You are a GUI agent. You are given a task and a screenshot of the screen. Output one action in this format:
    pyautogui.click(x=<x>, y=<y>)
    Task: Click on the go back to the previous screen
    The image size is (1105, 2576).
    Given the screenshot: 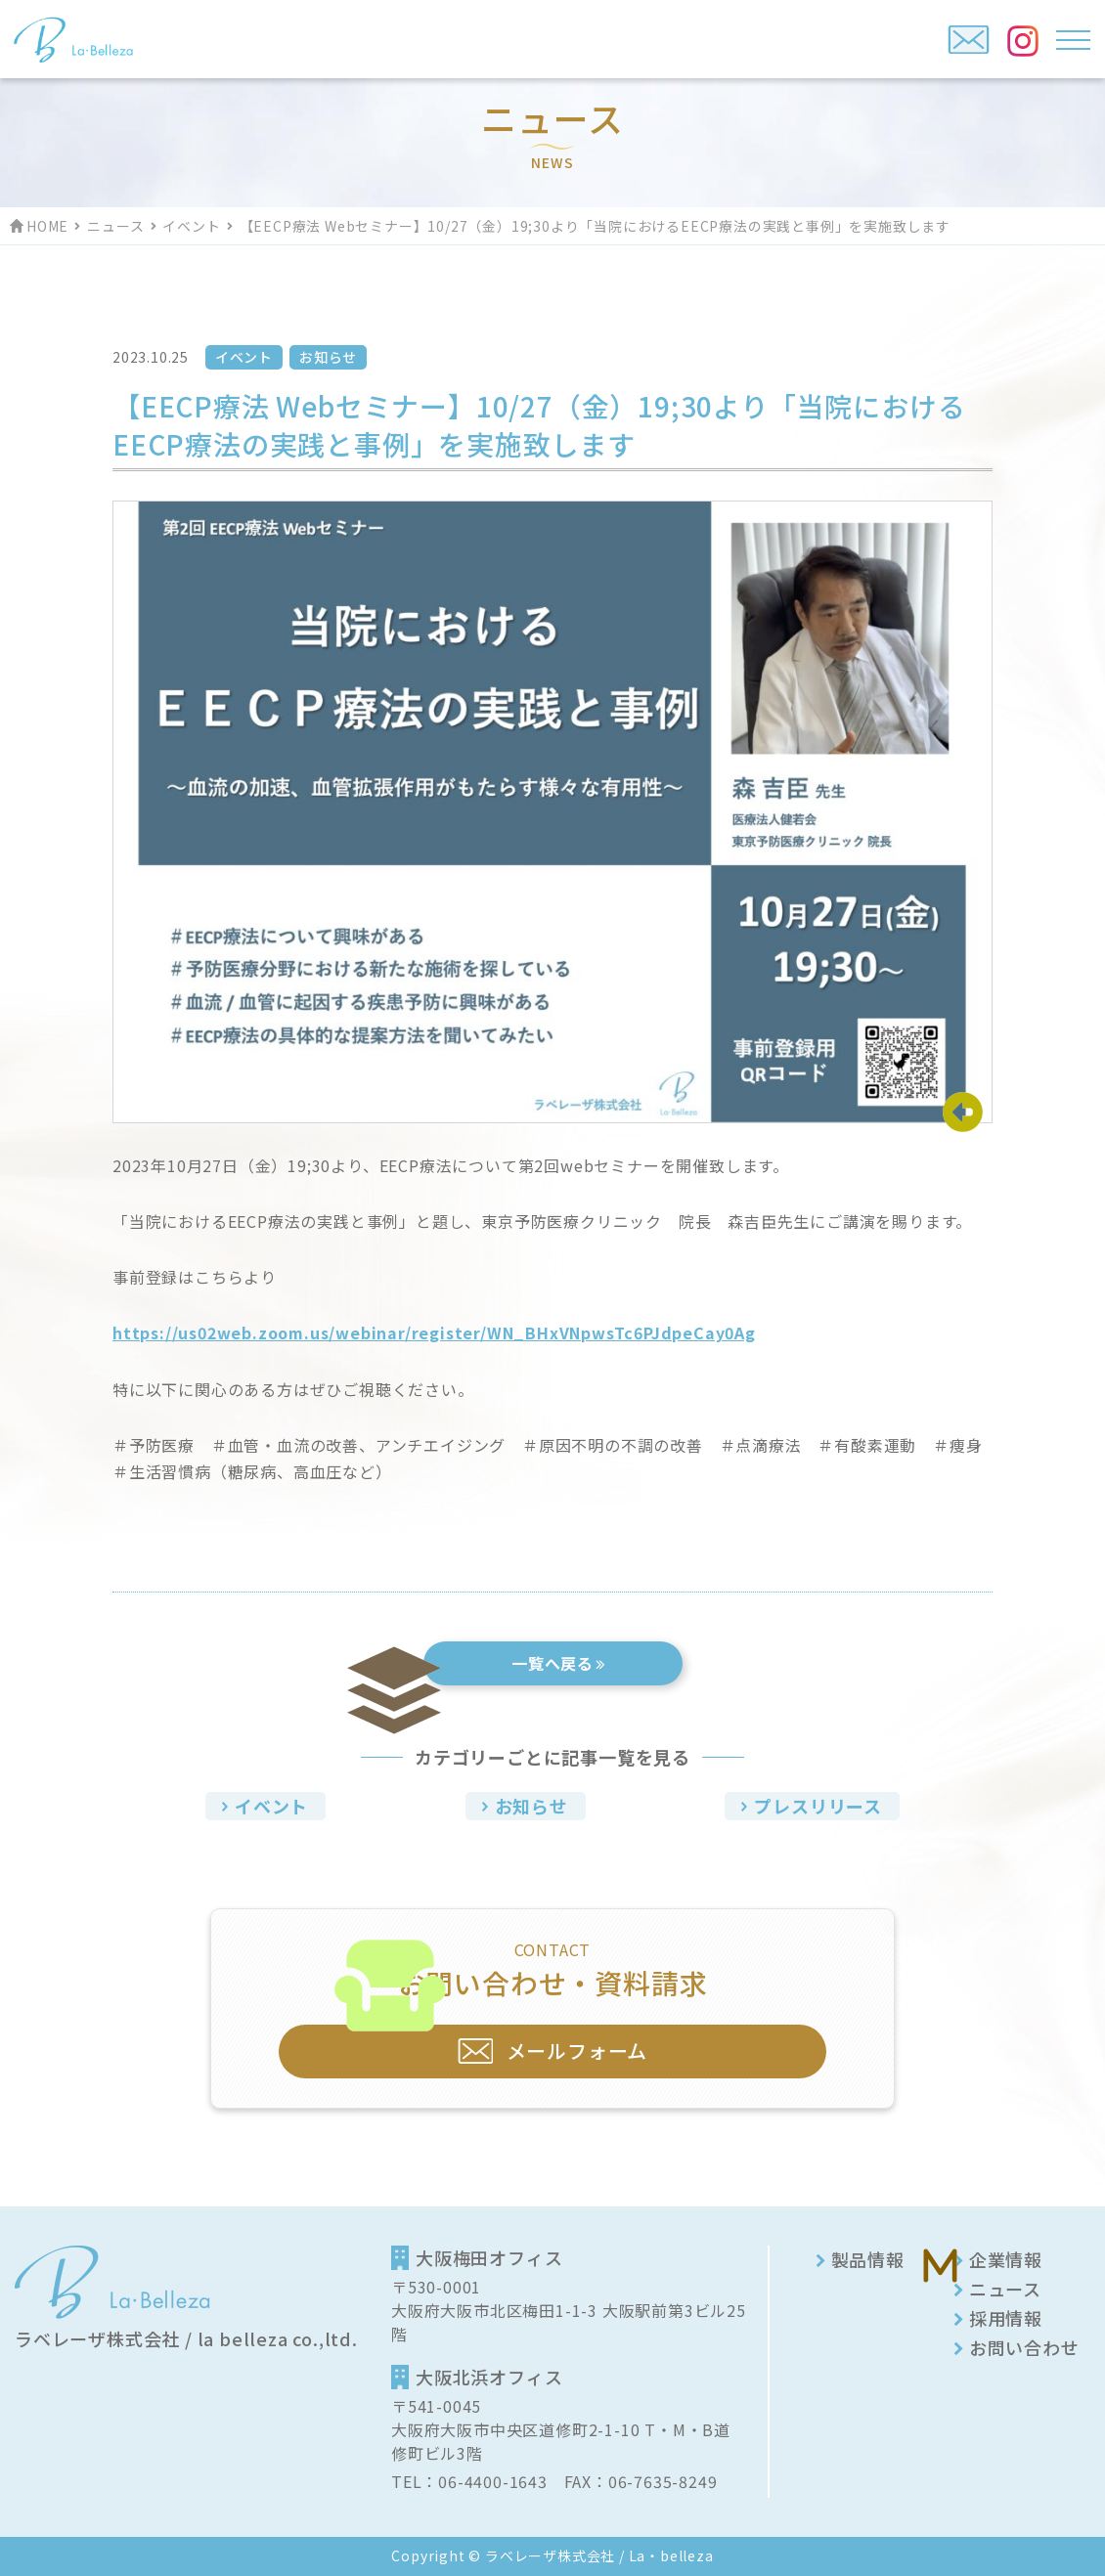 What is the action you would take?
    pyautogui.click(x=962, y=1112)
    